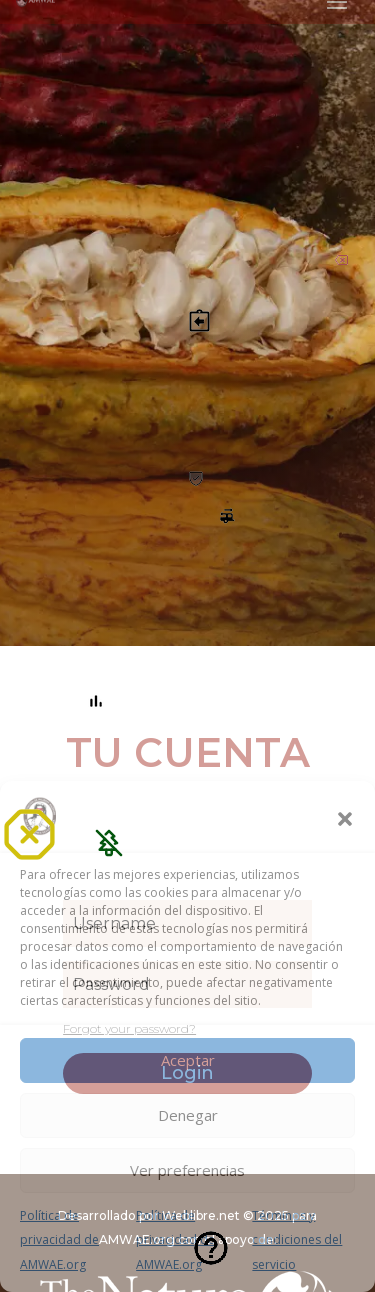  What do you see at coordinates (199, 321) in the screenshot?
I see `return or send back an assignment` at bounding box center [199, 321].